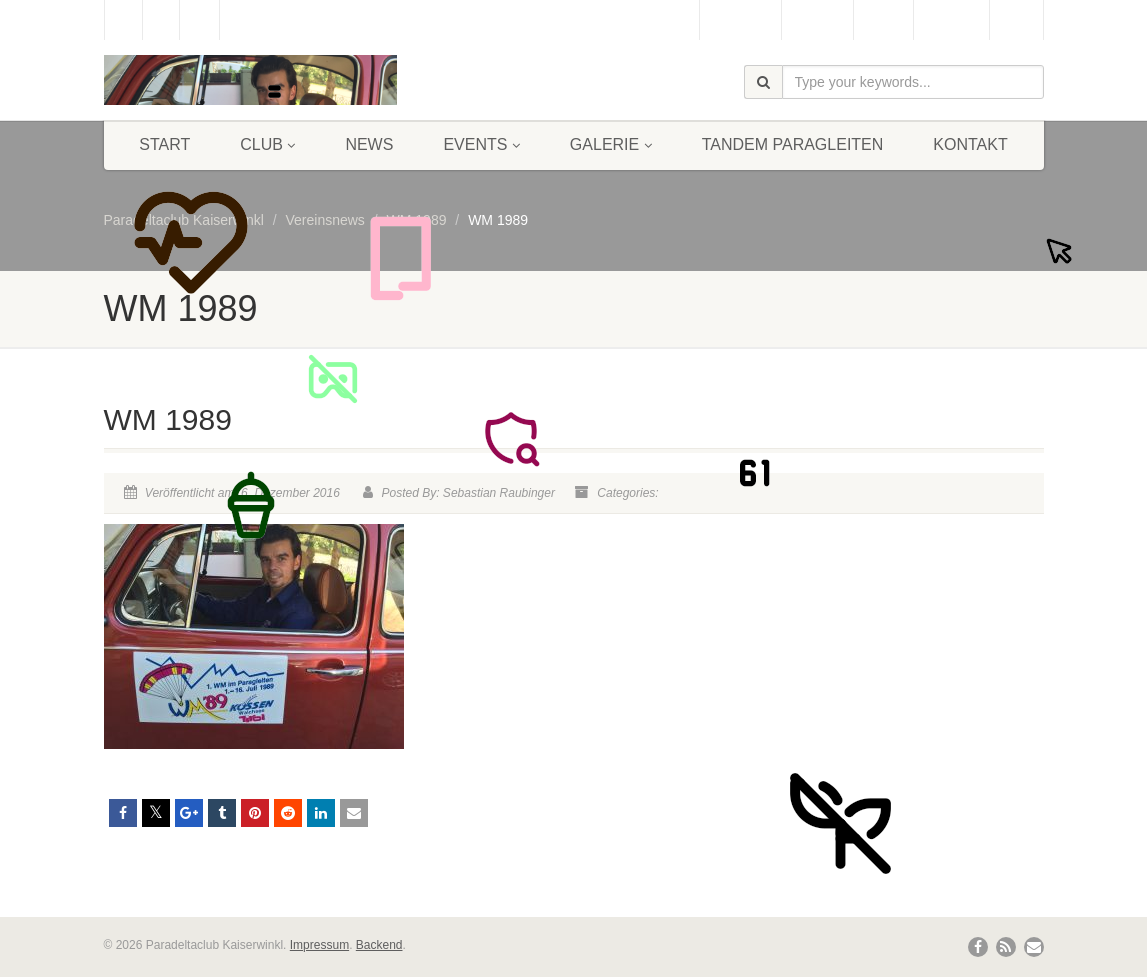  What do you see at coordinates (333, 379) in the screenshot?
I see `disable VR or cardboard viewer mode` at bounding box center [333, 379].